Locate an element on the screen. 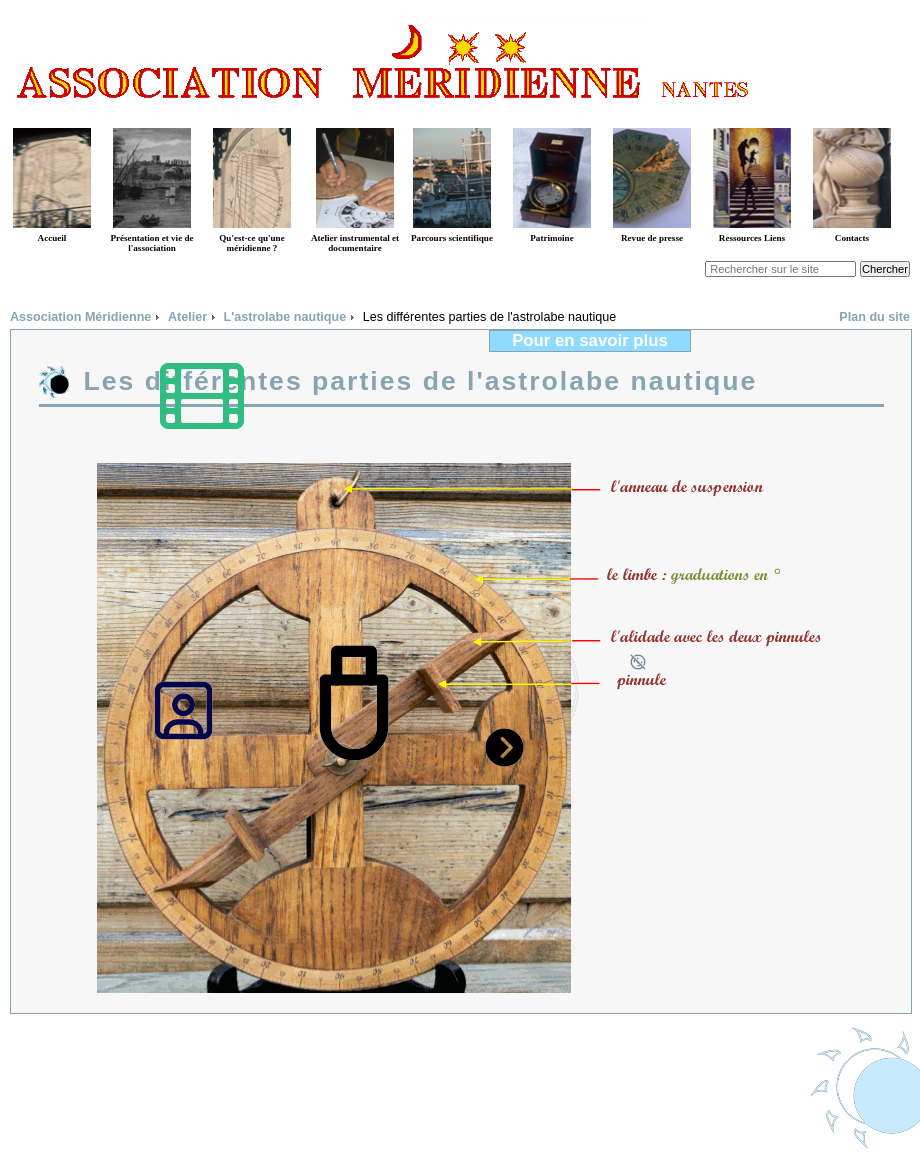 The width and height of the screenshot is (920, 1170). connect a USB device is located at coordinates (354, 703).